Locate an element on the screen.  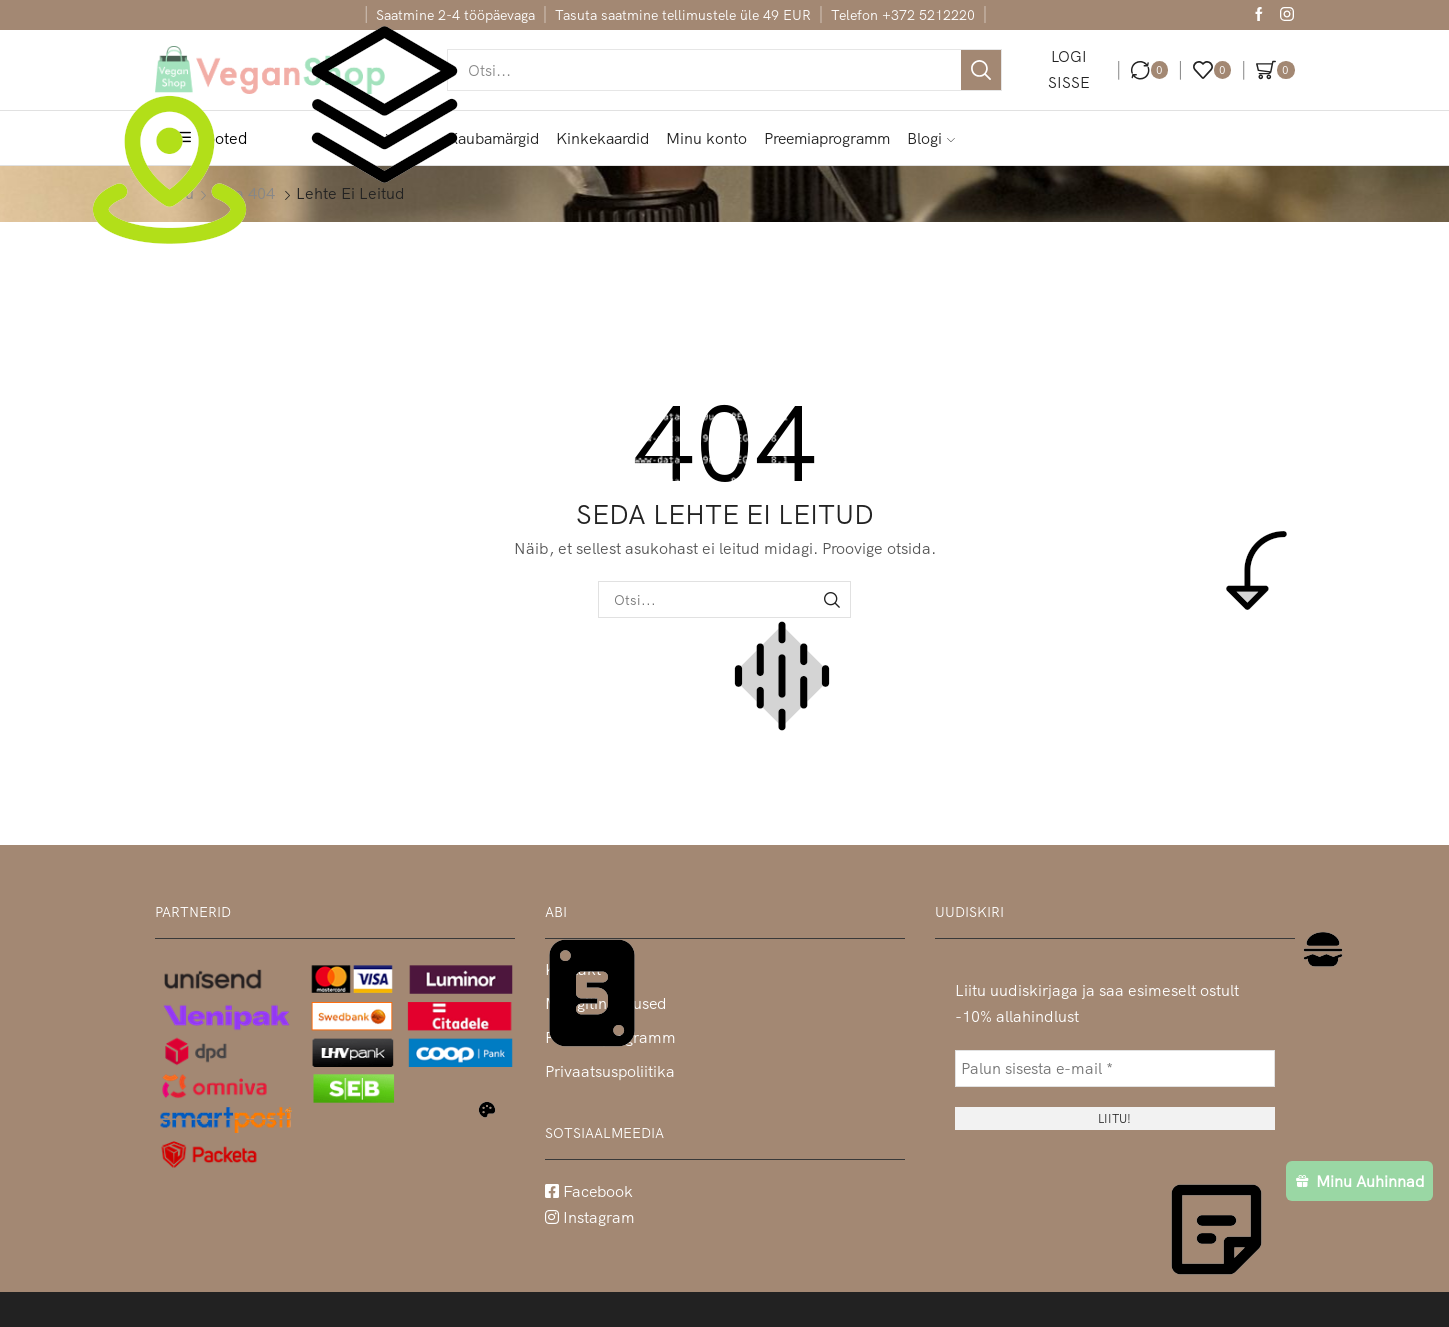
view layers or stacked content is located at coordinates (384, 104).